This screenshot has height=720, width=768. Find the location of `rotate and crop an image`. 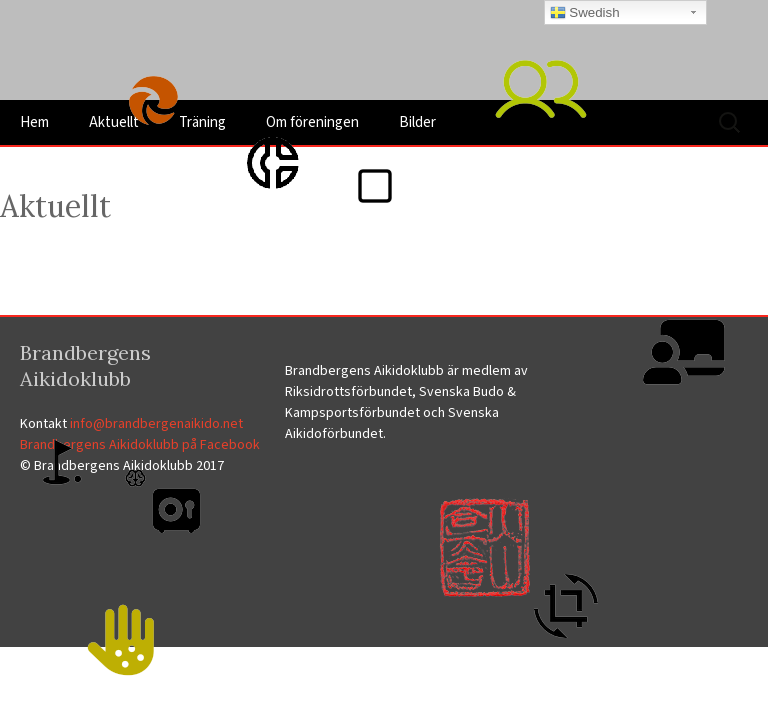

rotate and crop an image is located at coordinates (566, 606).